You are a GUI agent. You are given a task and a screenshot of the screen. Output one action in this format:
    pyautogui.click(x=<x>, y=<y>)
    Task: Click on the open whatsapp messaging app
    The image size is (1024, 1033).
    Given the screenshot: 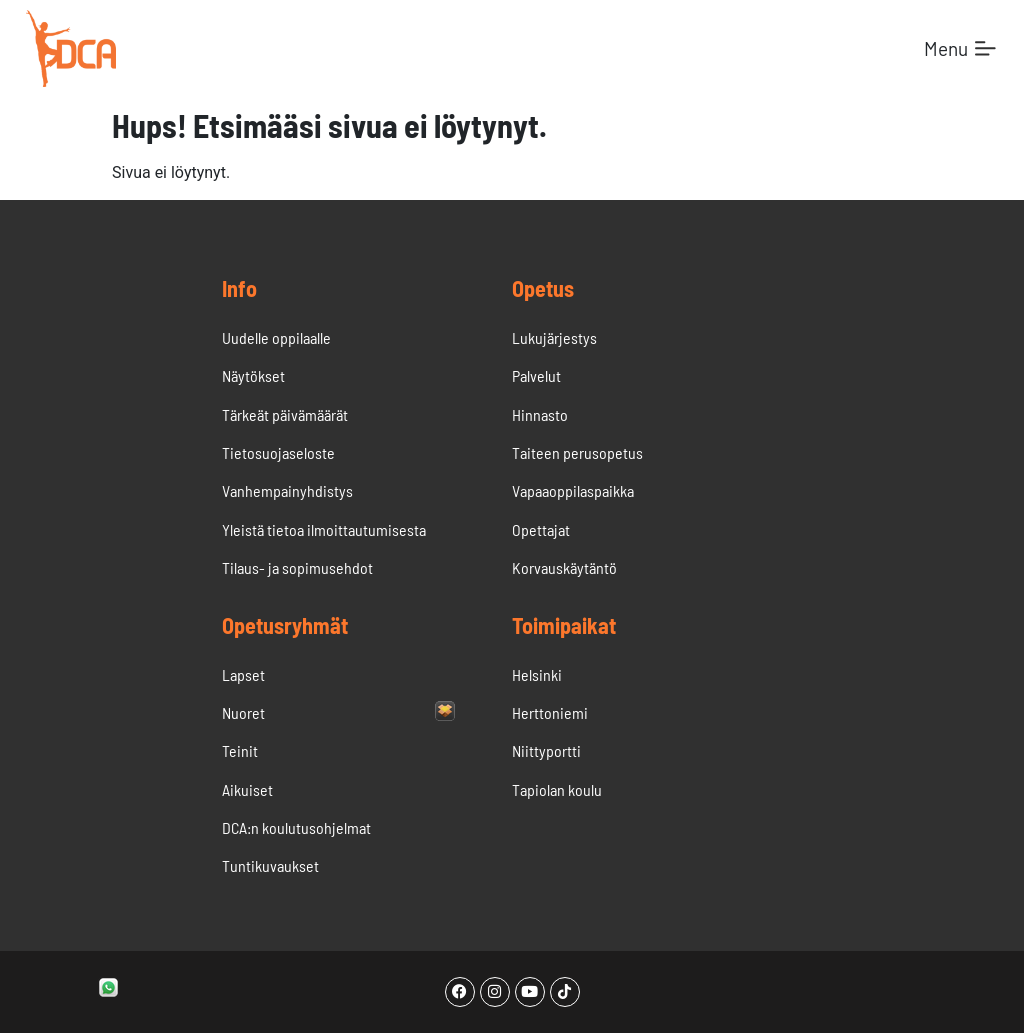 What is the action you would take?
    pyautogui.click(x=108, y=987)
    